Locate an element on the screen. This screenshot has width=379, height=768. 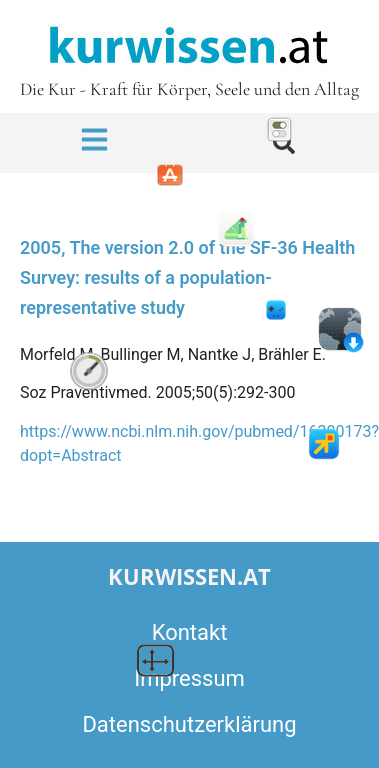
launch VMware Remote Console application is located at coordinates (324, 444).